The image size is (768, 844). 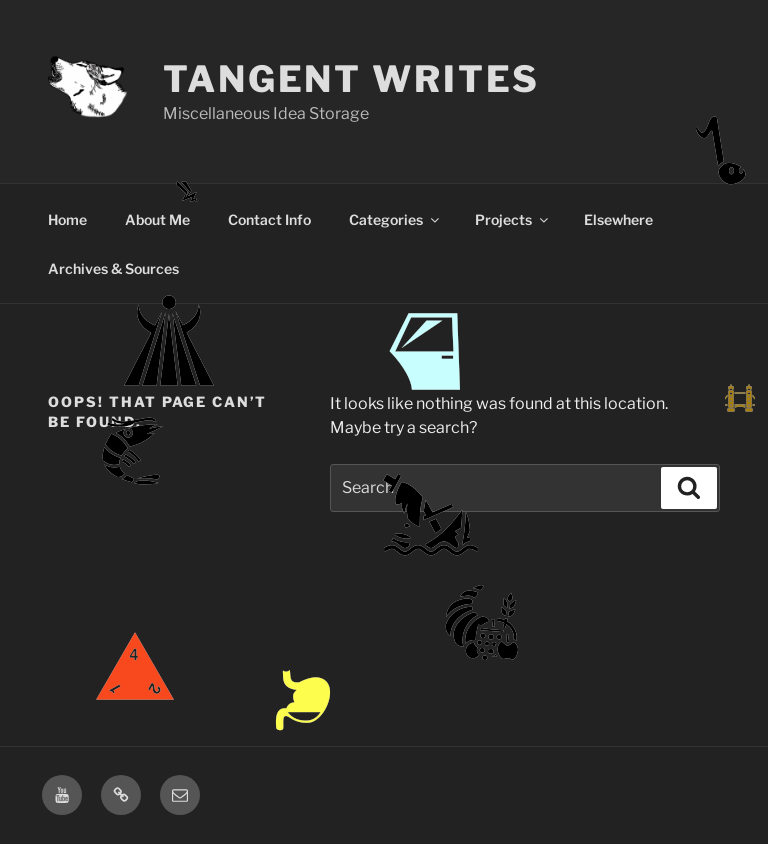 I want to click on view London landmarks or attractions, so click(x=740, y=397).